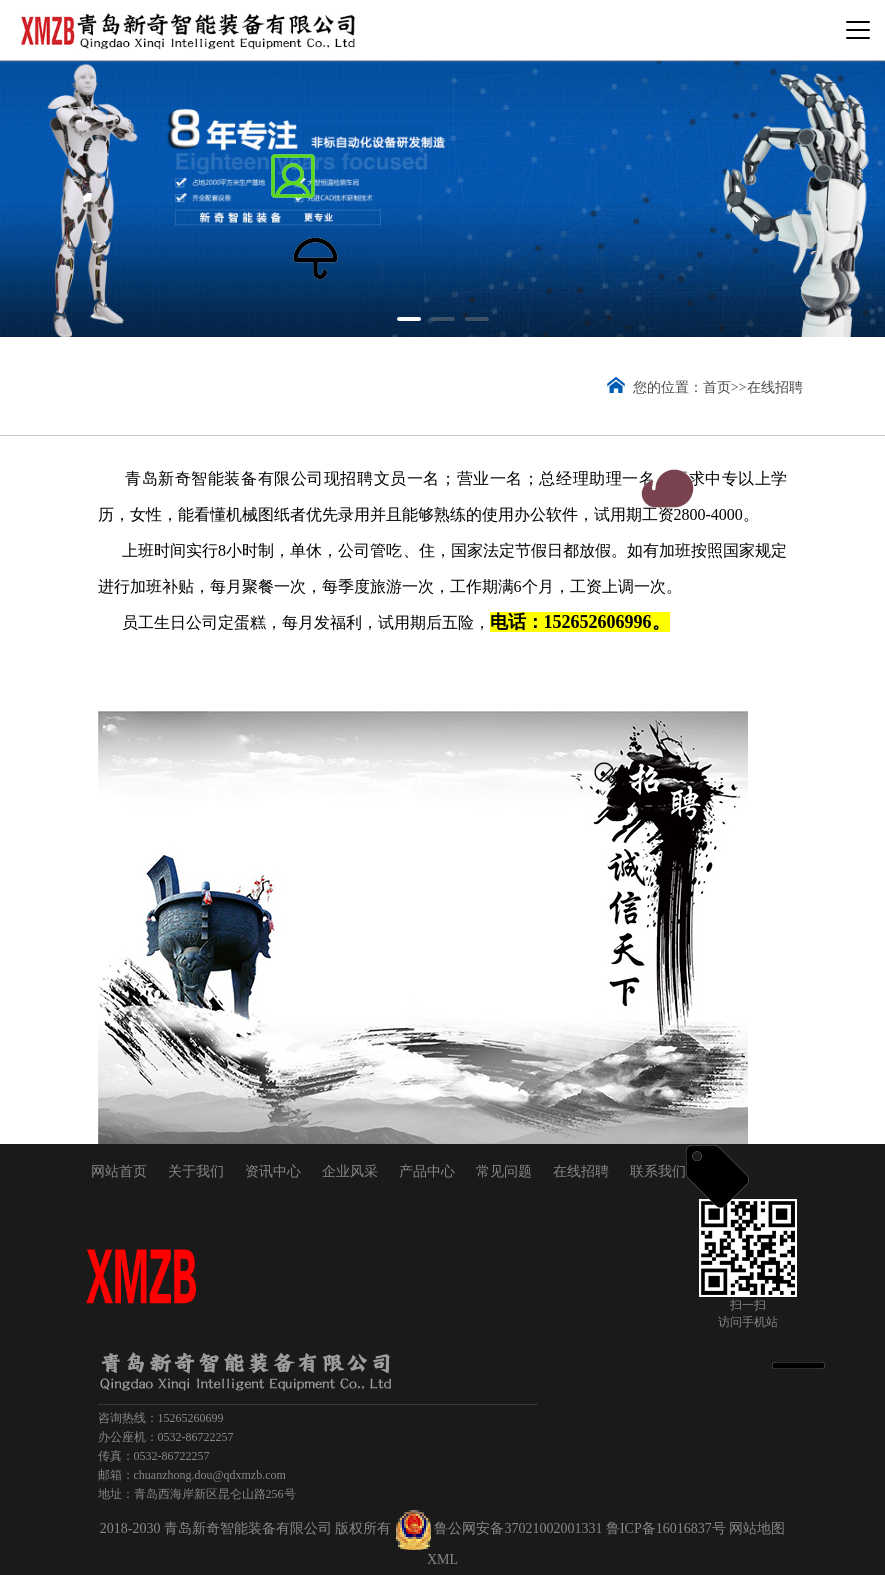 This screenshot has height=1575, width=885. What do you see at coordinates (717, 1176) in the screenshot?
I see `add or view tags for an item` at bounding box center [717, 1176].